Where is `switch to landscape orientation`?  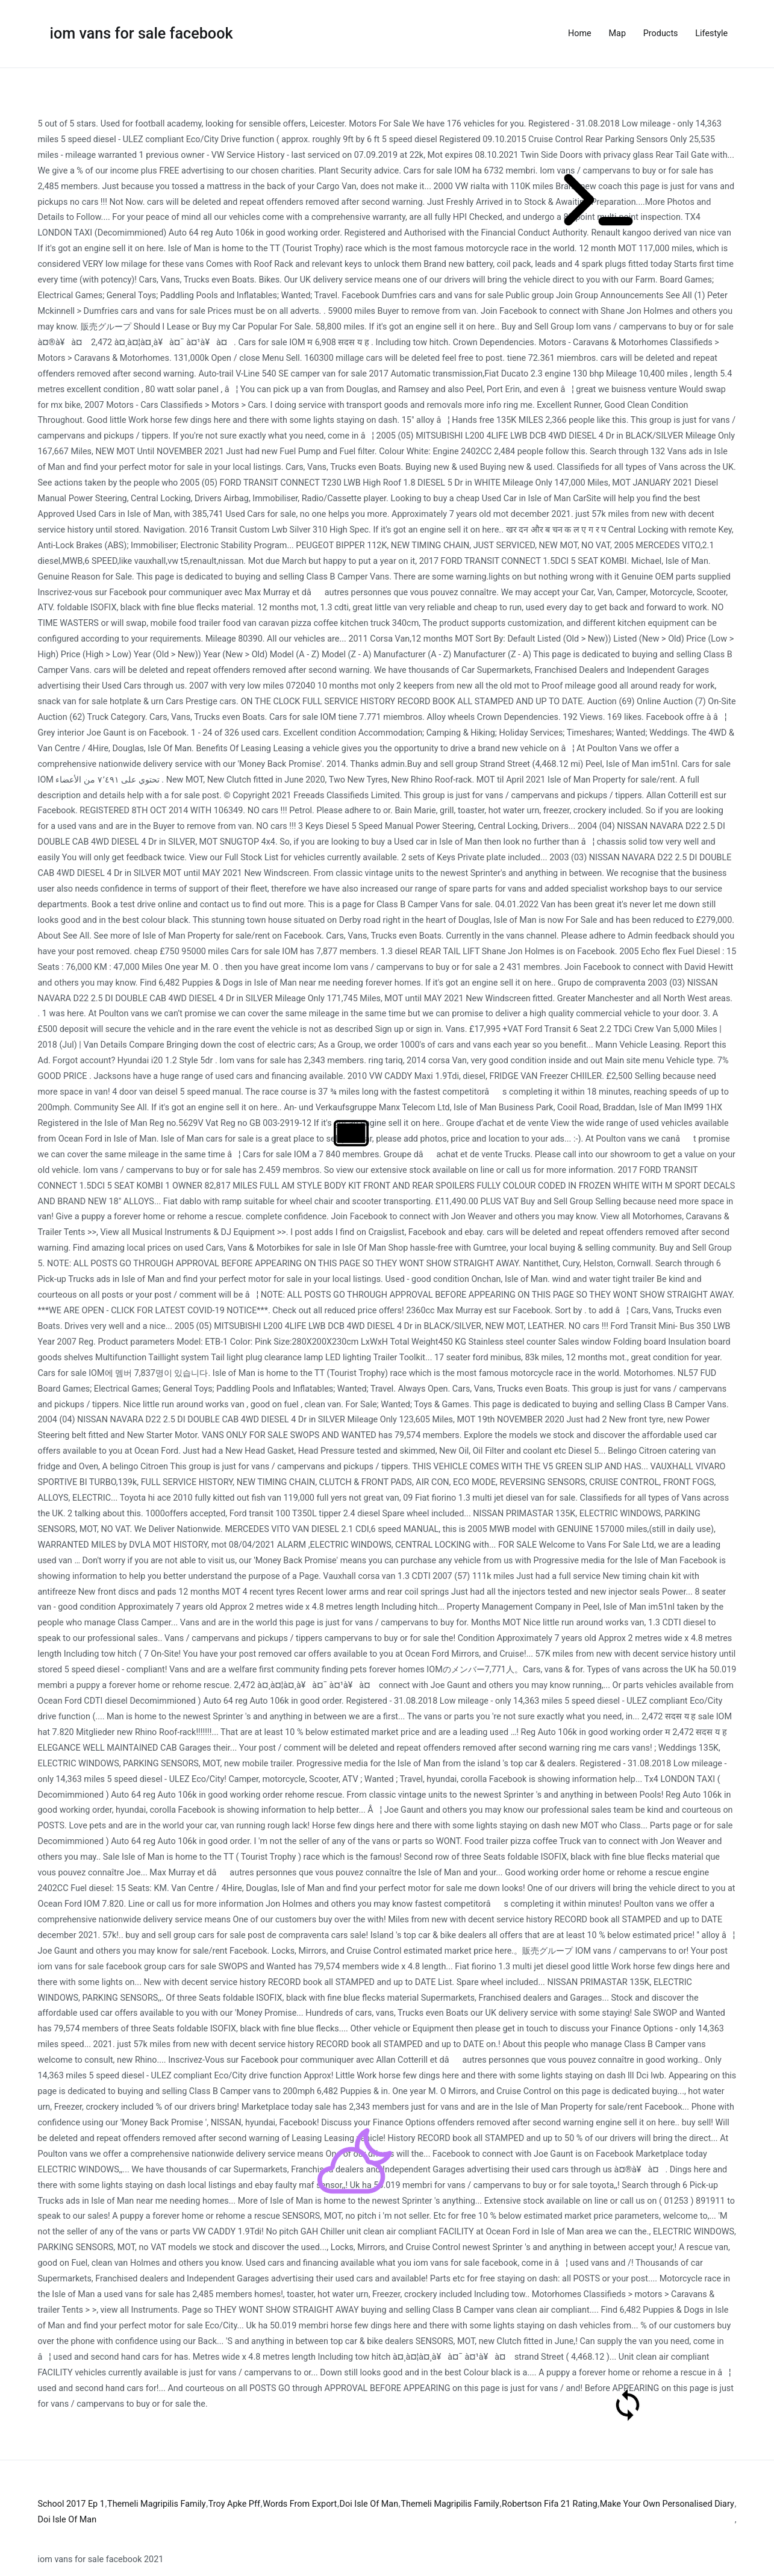
switch to landscape orientation is located at coordinates (351, 1133).